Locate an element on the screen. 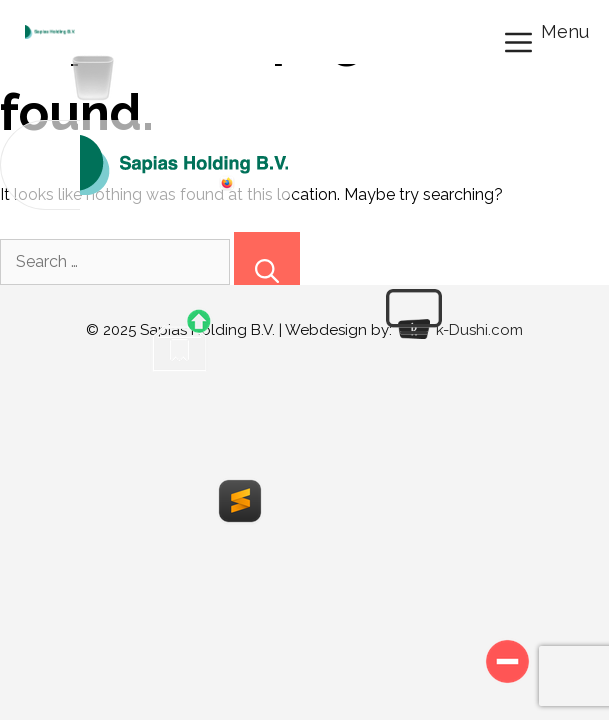 Image resolution: width=609 pixels, height=720 pixels. software updates are available is located at coordinates (179, 340).